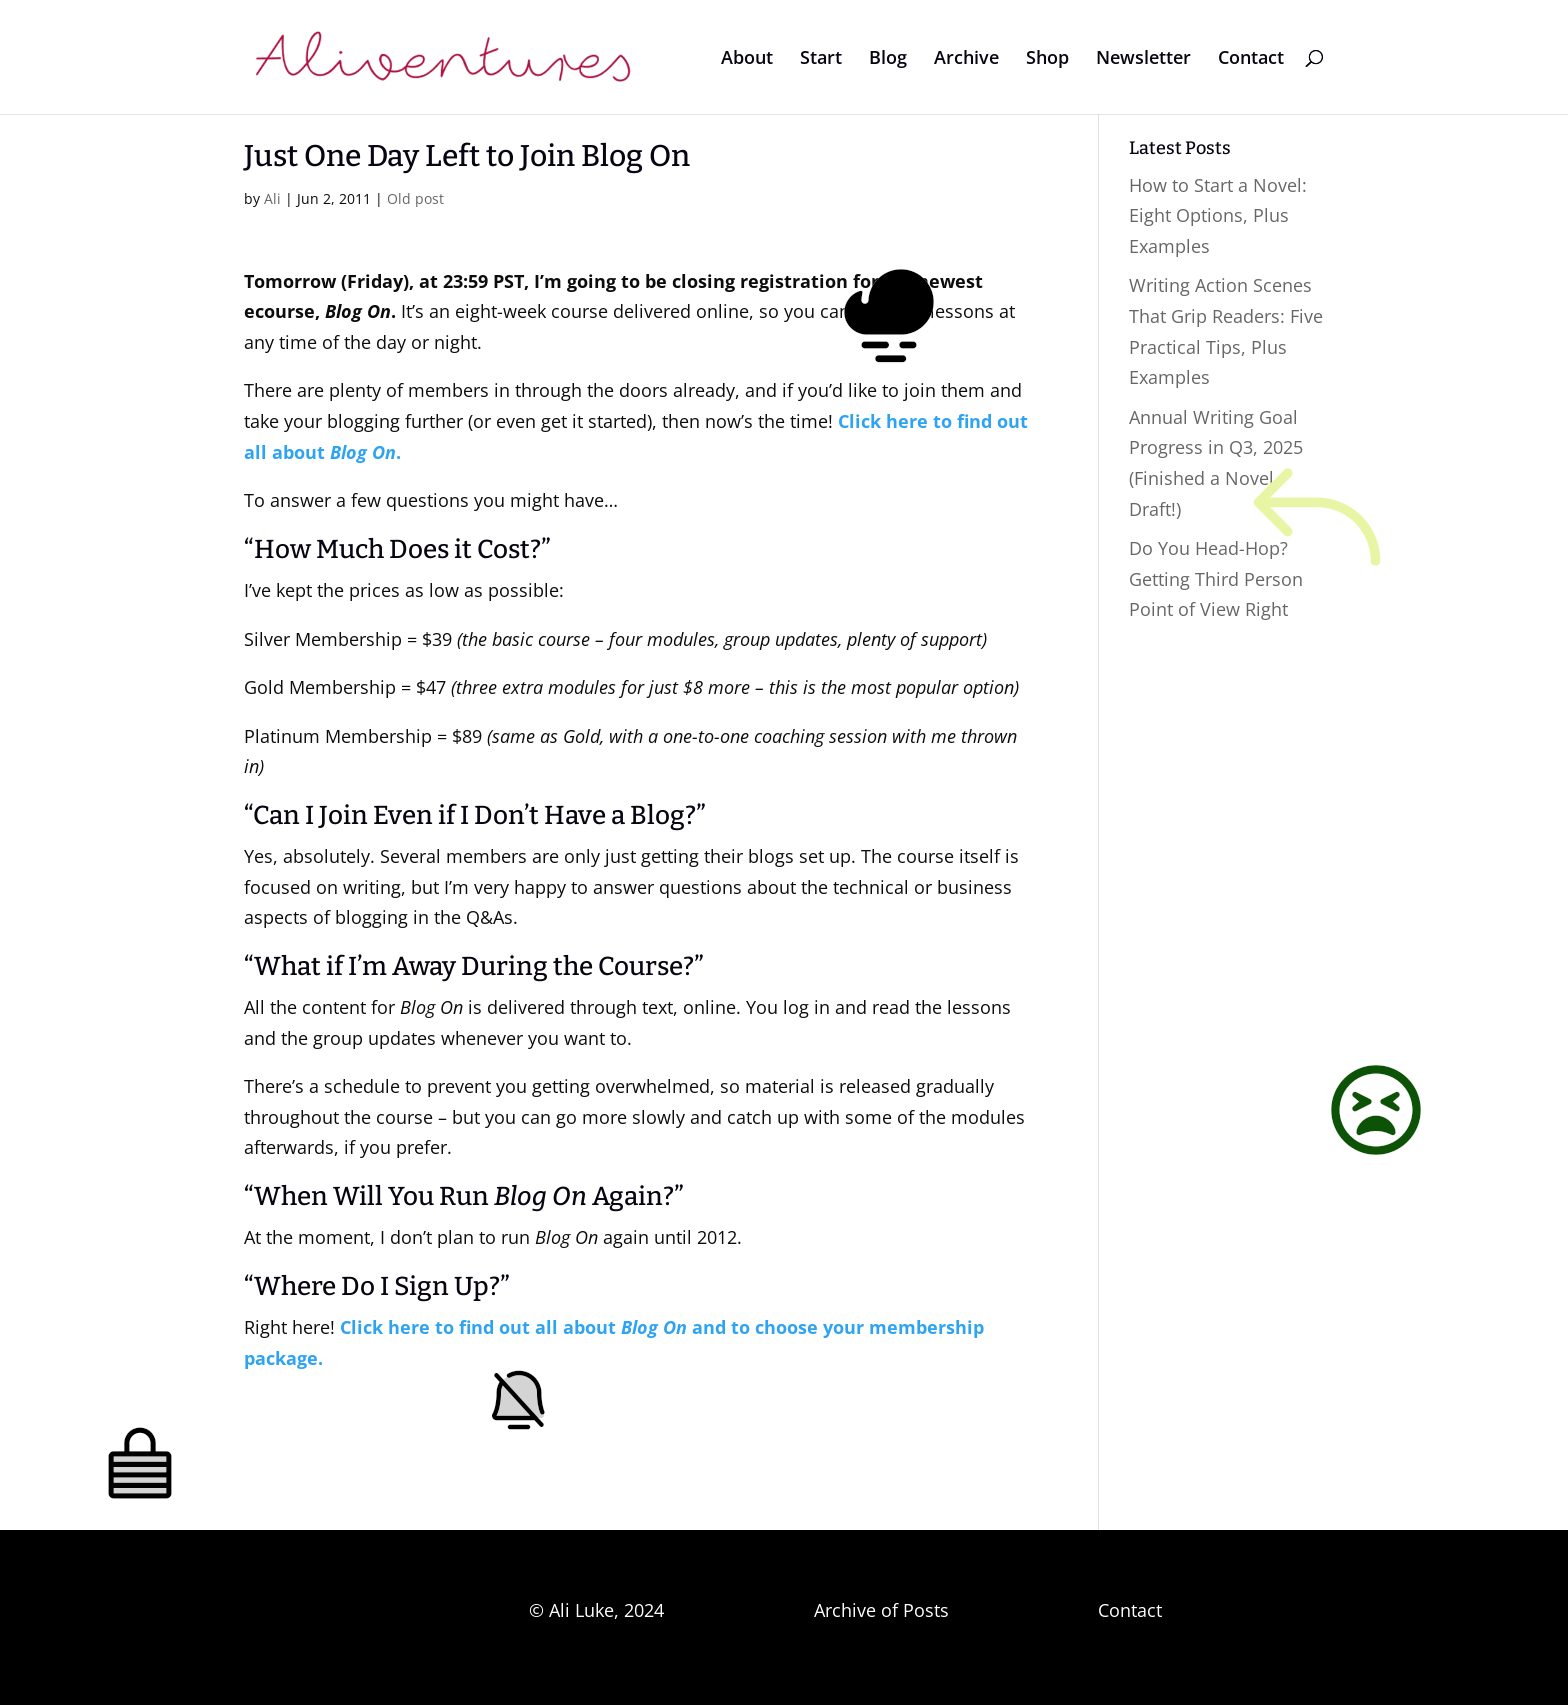 The image size is (1568, 1705). What do you see at coordinates (1376, 1110) in the screenshot?
I see `indicates user fatigue or exhaustion status` at bounding box center [1376, 1110].